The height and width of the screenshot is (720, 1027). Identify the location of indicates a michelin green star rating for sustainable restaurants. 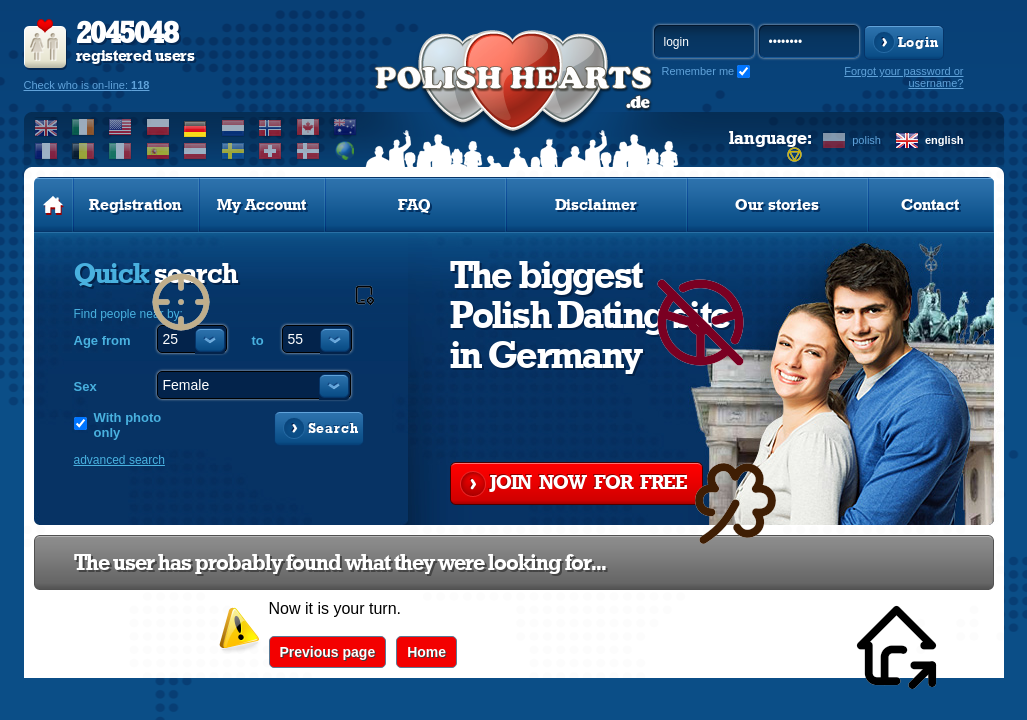
(735, 503).